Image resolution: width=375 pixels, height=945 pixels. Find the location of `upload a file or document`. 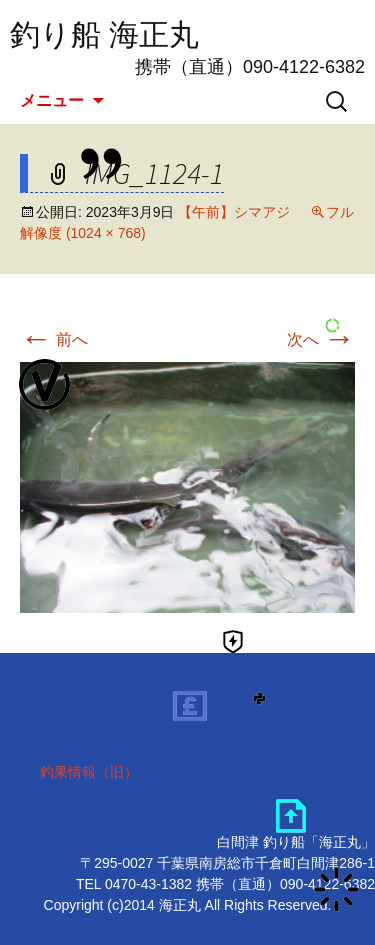

upload a file or document is located at coordinates (291, 816).